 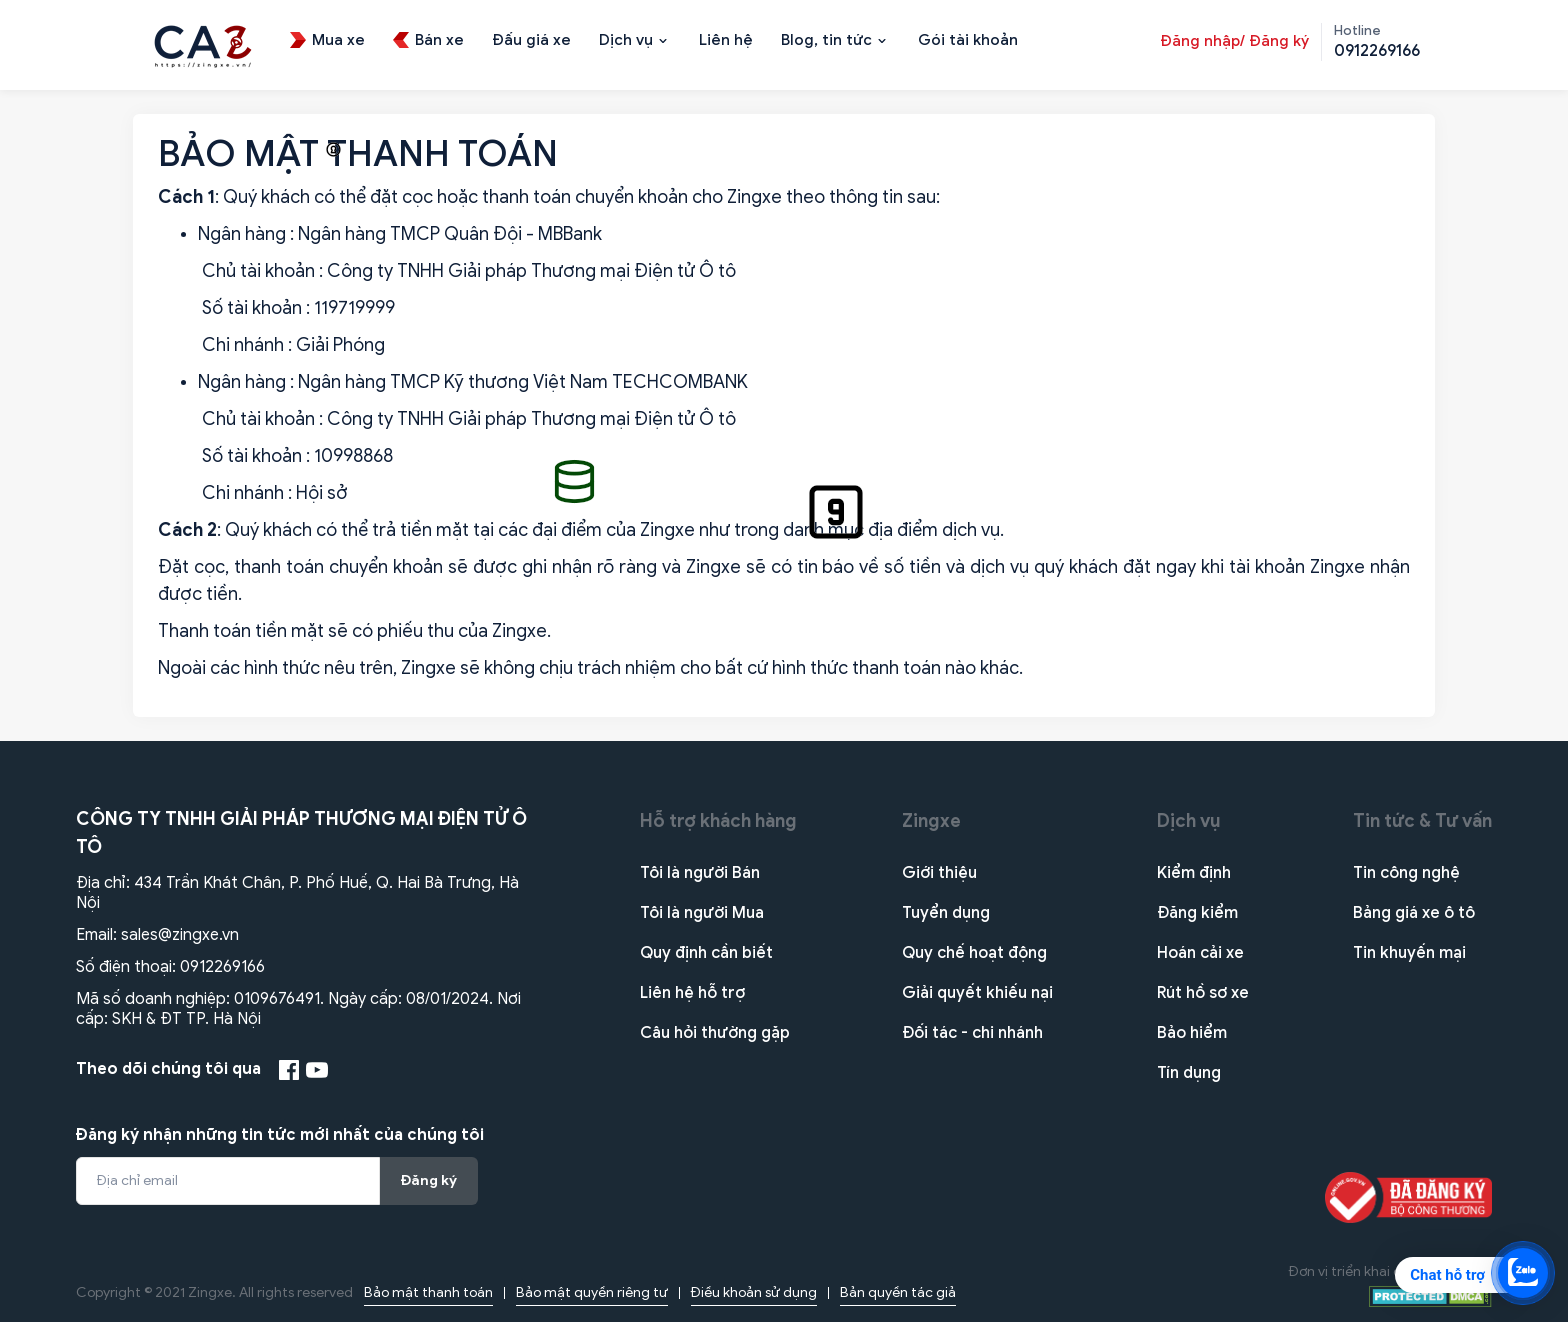 What do you see at coordinates (574, 481) in the screenshot?
I see `access database management` at bounding box center [574, 481].